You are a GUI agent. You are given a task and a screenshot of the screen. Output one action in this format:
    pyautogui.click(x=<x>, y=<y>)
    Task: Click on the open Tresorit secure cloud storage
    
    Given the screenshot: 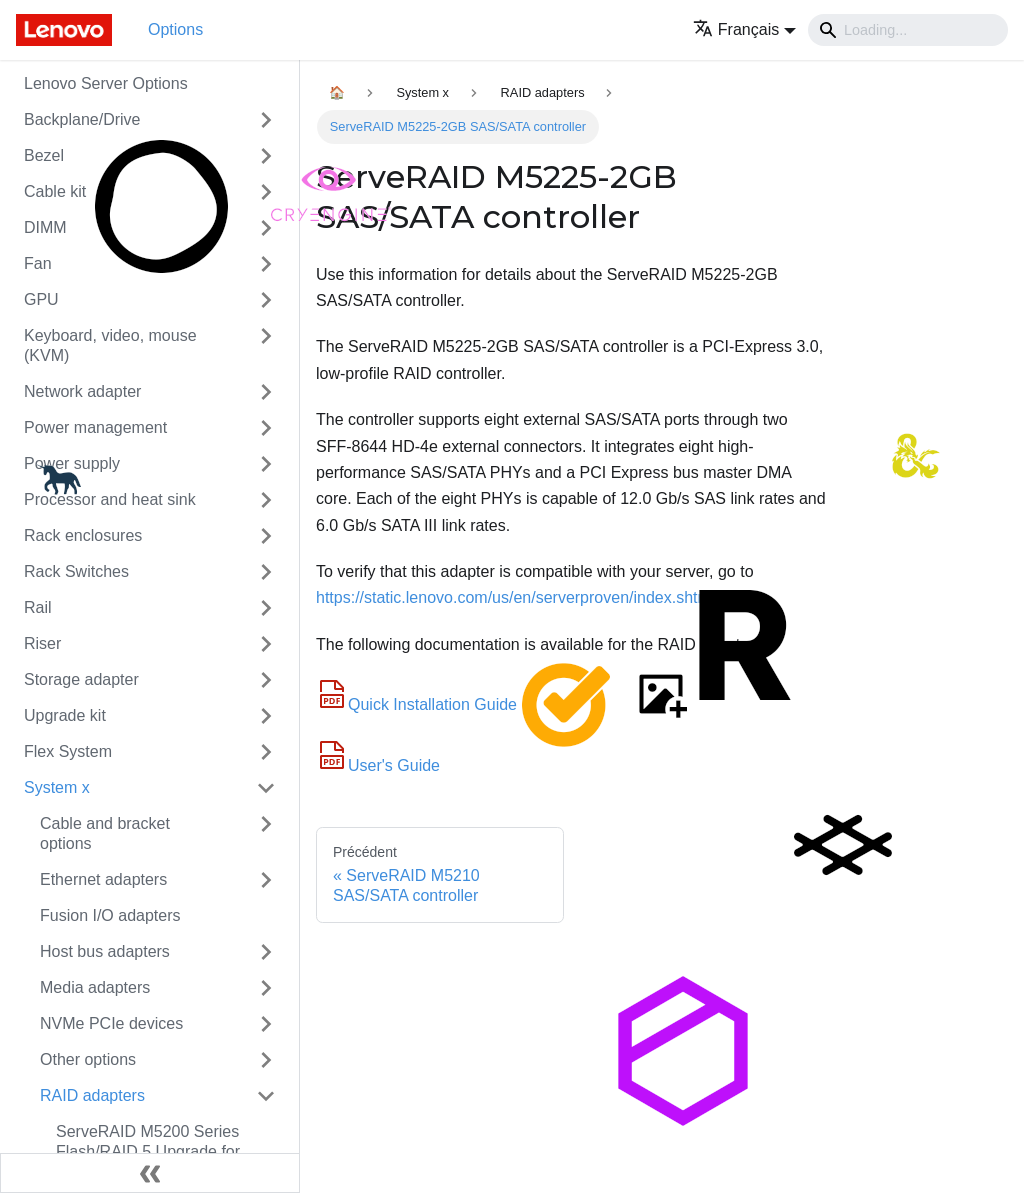 What is the action you would take?
    pyautogui.click(x=683, y=1051)
    